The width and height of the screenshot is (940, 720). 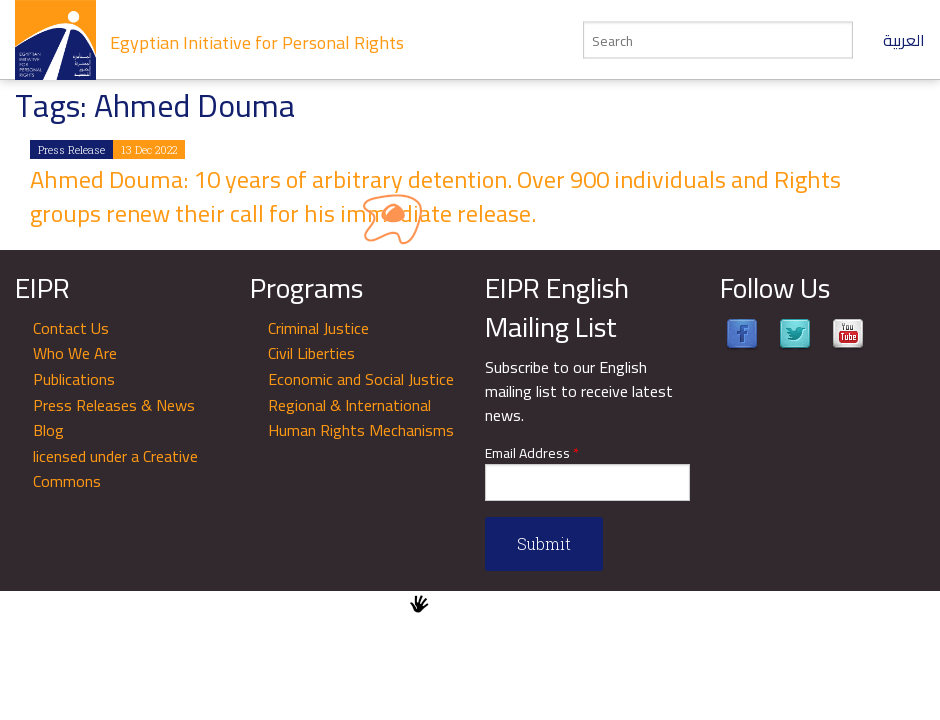 I want to click on ingredient icon for cooking or recipe apps, so click(x=392, y=216).